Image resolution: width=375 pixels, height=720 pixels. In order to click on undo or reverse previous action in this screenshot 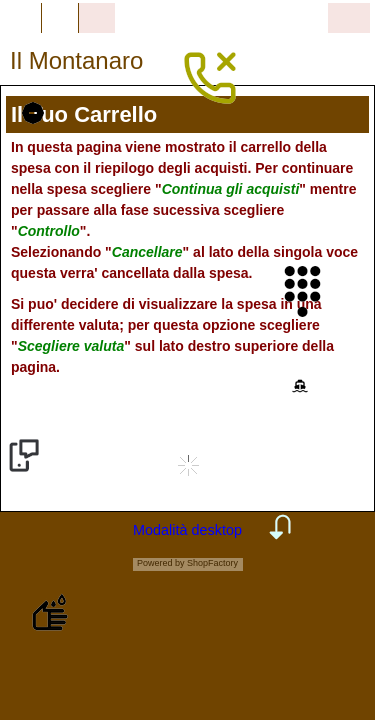, I will do `click(281, 527)`.